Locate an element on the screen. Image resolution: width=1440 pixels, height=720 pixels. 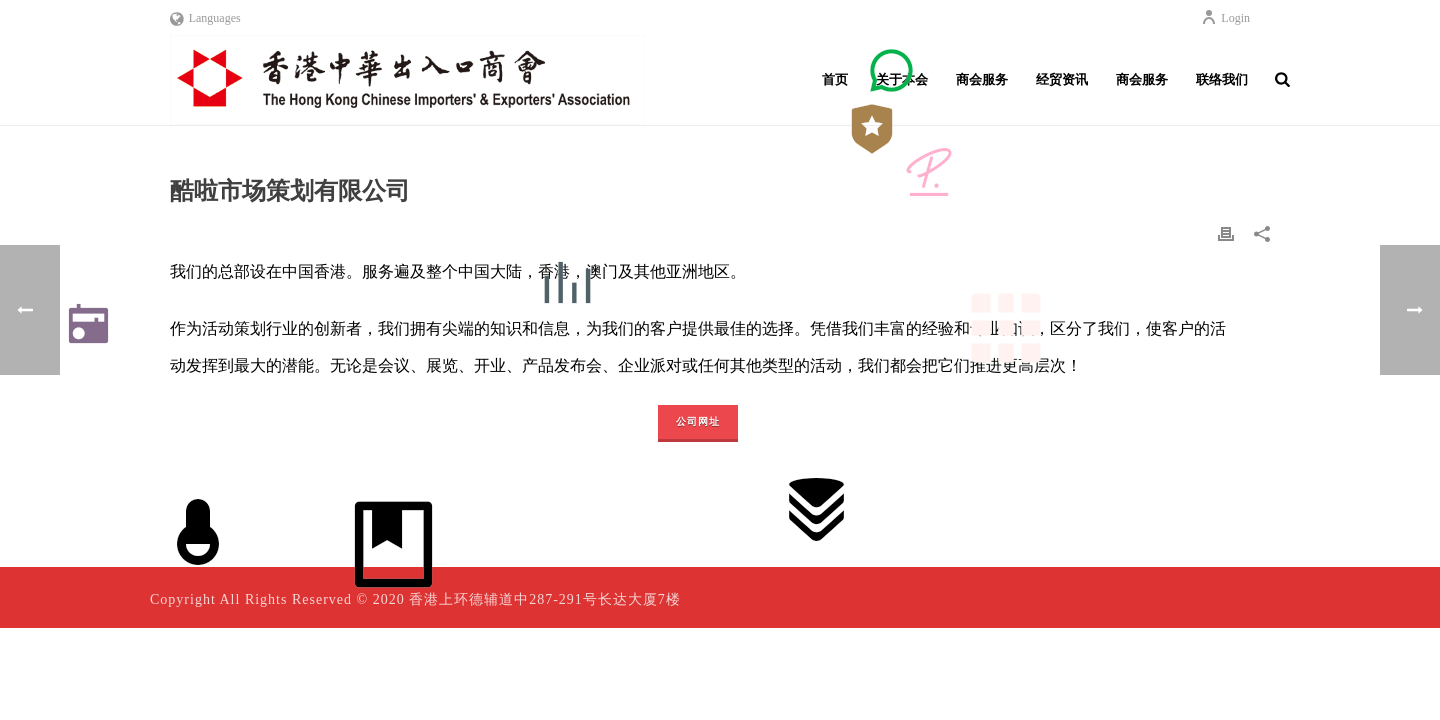
view items in grid layout is located at coordinates (1006, 328).